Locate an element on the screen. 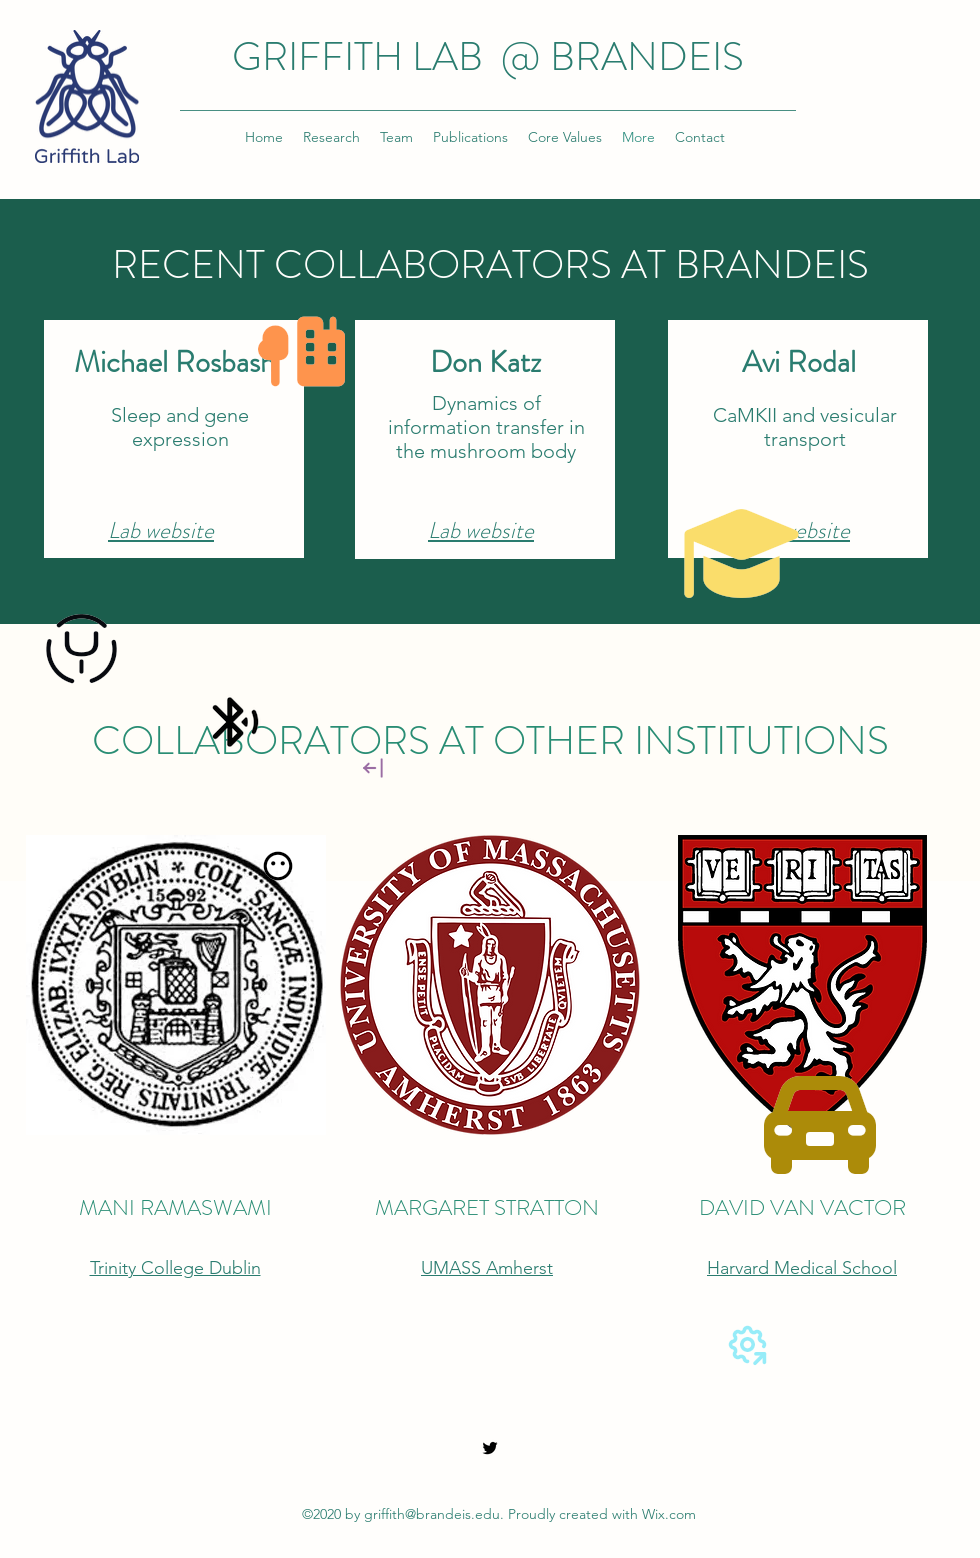 The image size is (980, 1558). bity cryptocurrency exchange logo is located at coordinates (81, 650).